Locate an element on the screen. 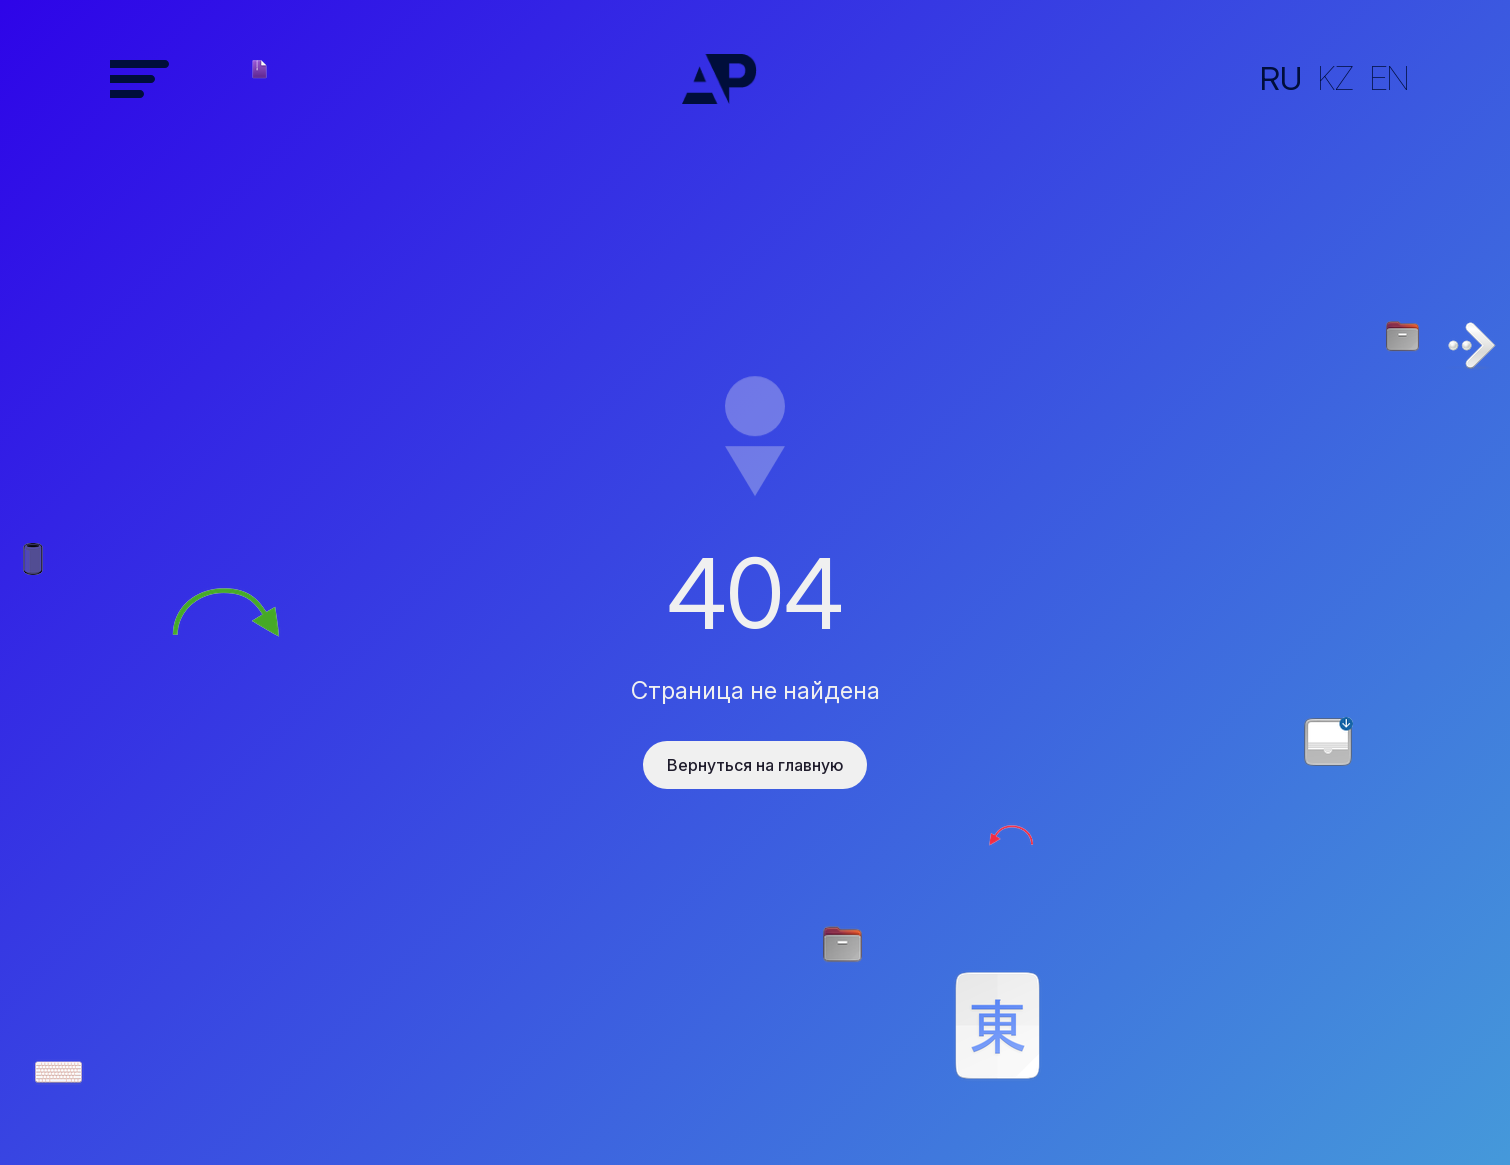 This screenshot has height=1165, width=1510. a compressed bzip archive file is located at coordinates (259, 69).